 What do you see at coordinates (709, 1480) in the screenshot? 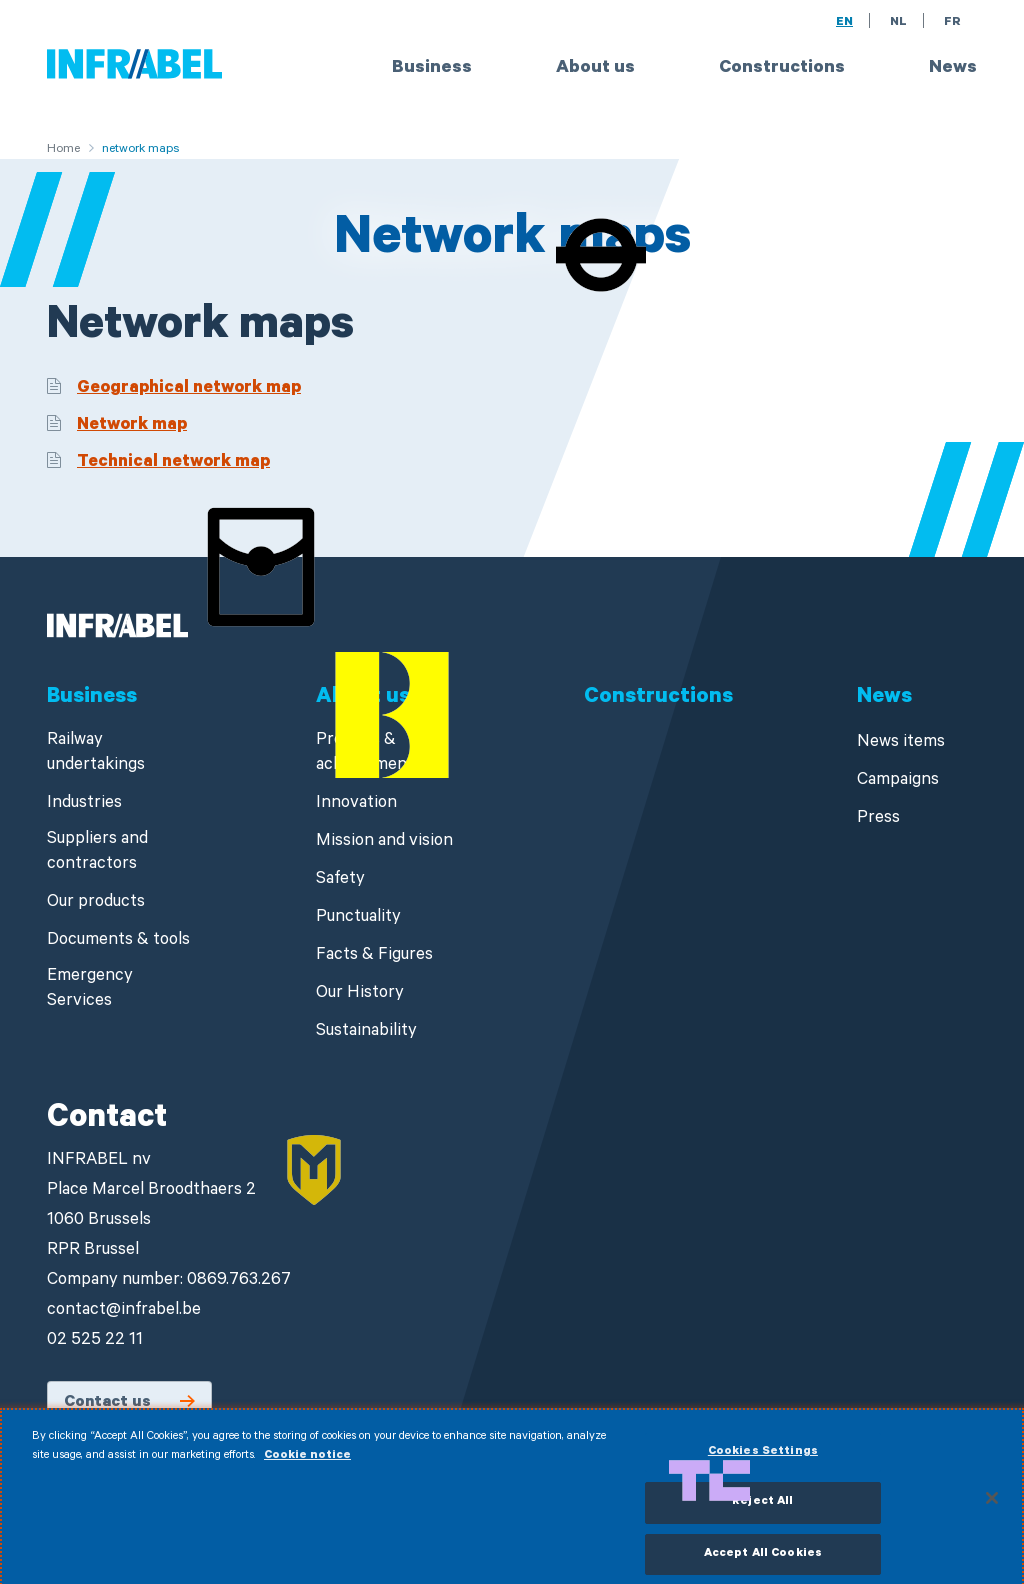
I see `visit techcrunch website` at bounding box center [709, 1480].